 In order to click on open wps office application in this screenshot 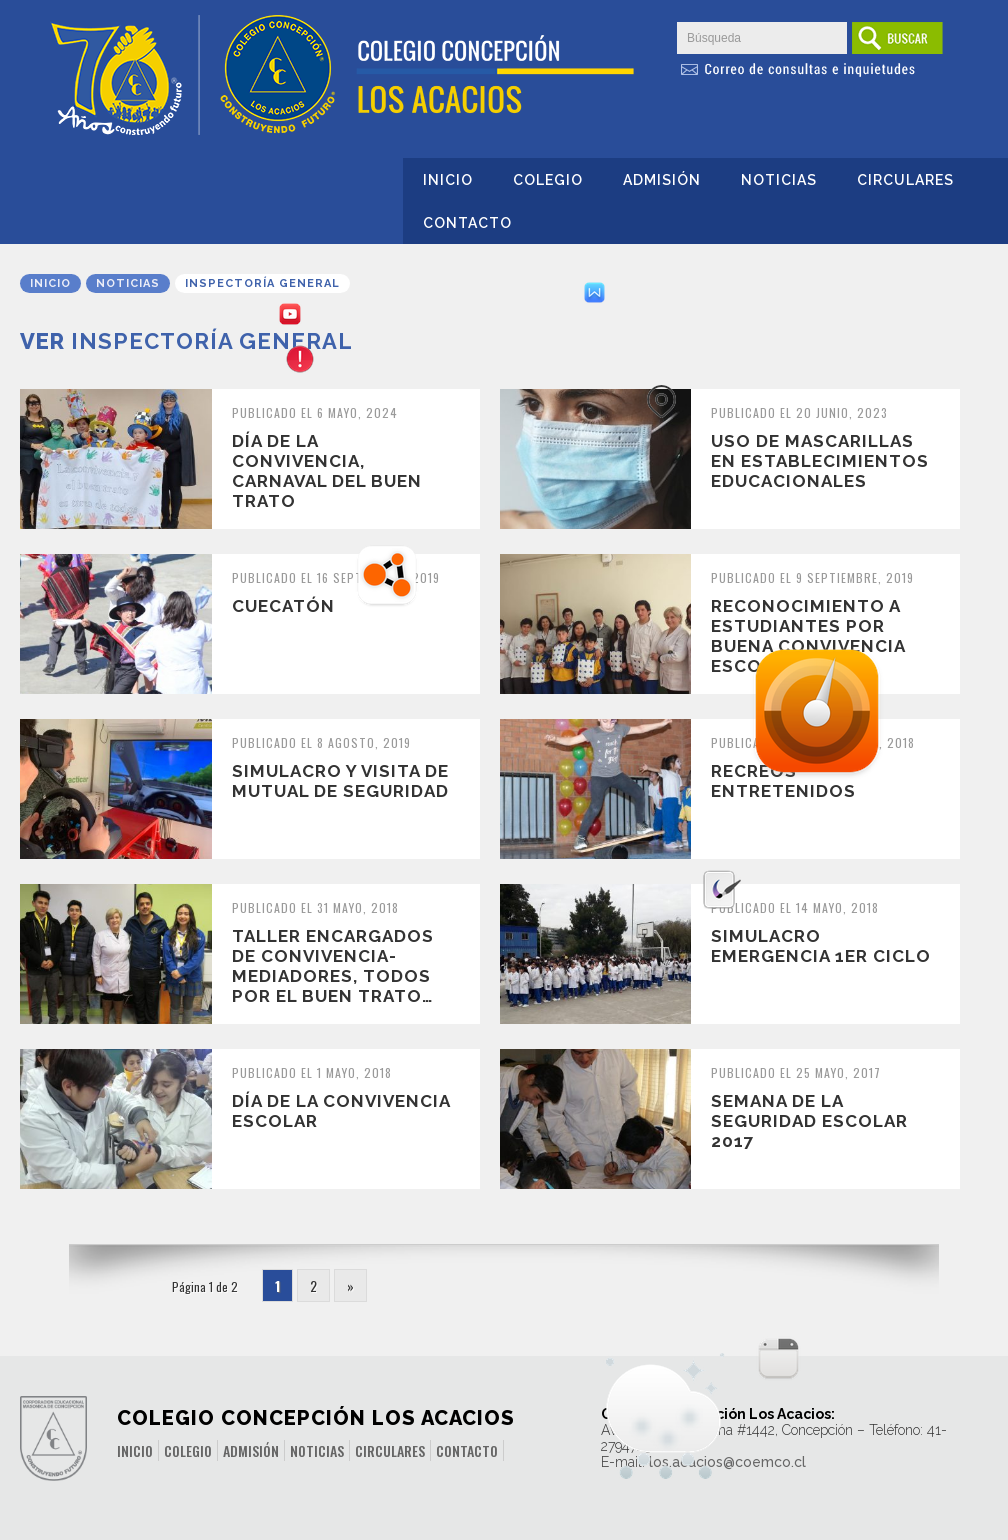, I will do `click(594, 292)`.